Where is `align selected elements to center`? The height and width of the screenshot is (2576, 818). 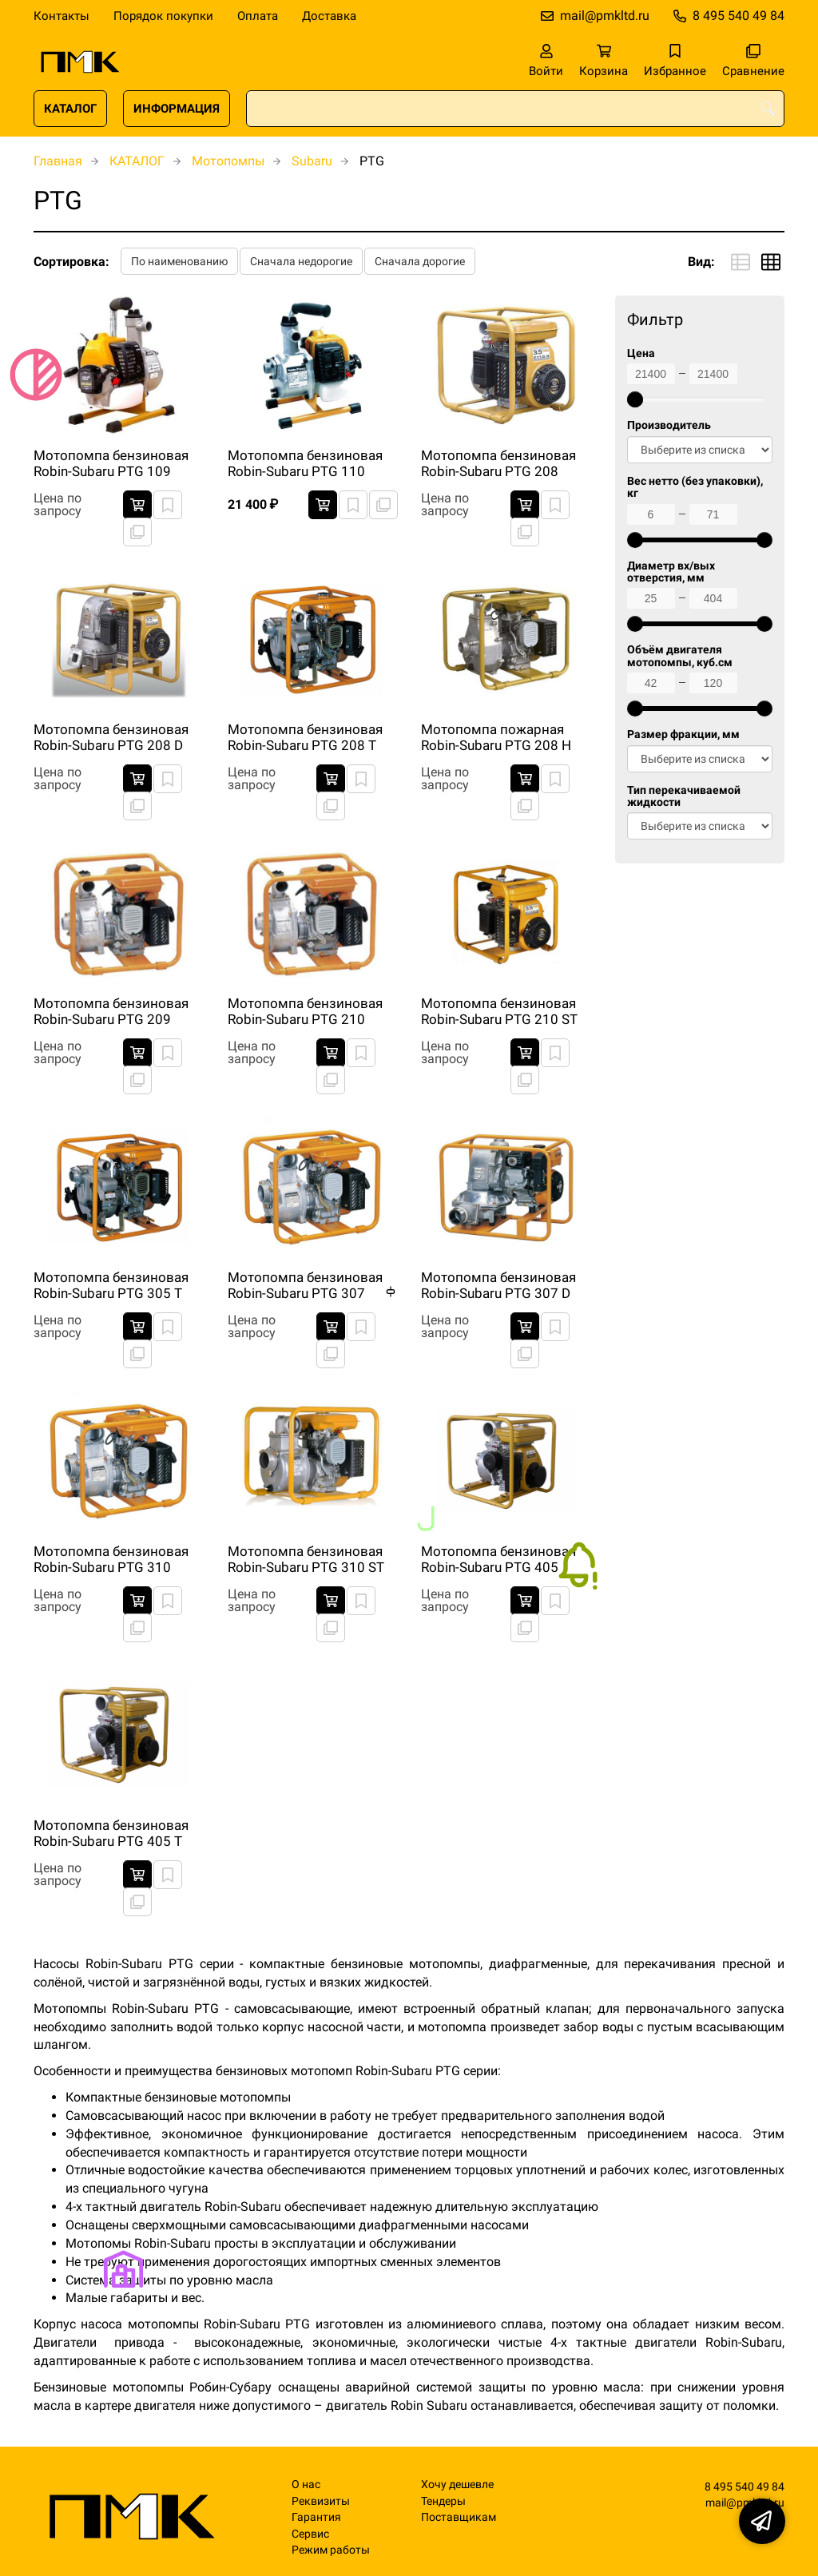 align selected elements to center is located at coordinates (391, 1292).